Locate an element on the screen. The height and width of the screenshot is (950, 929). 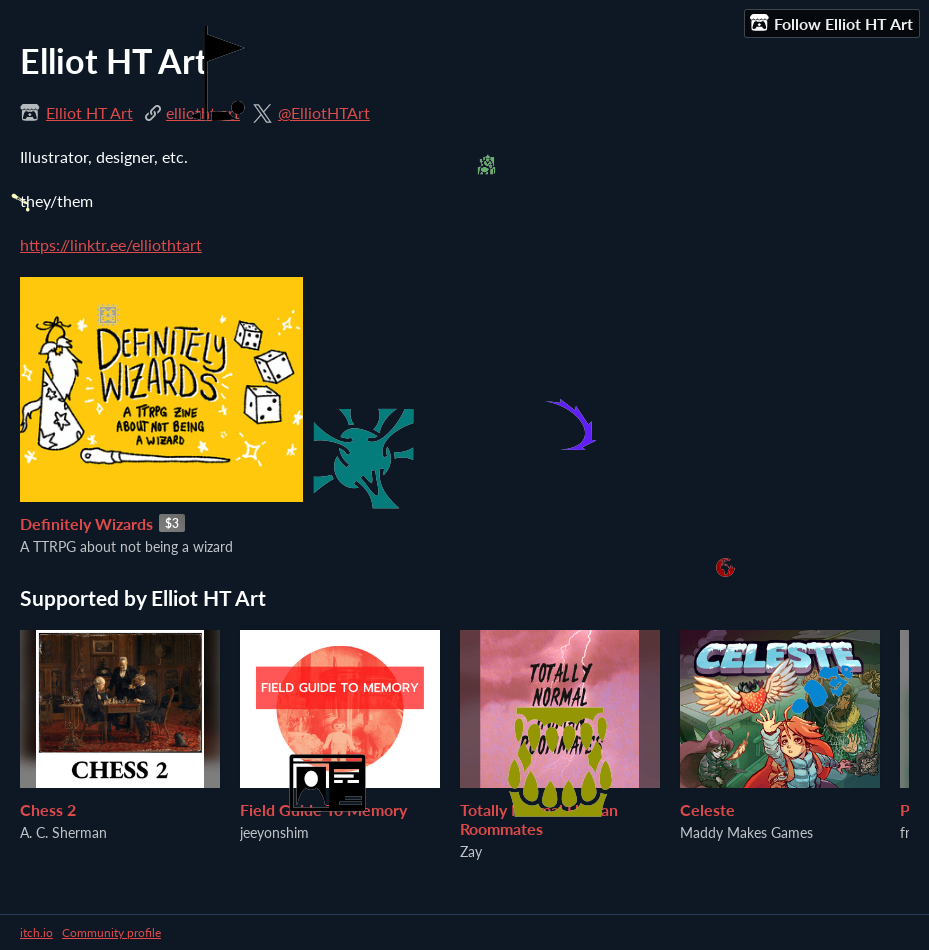
view character health or organ status is located at coordinates (363, 458).